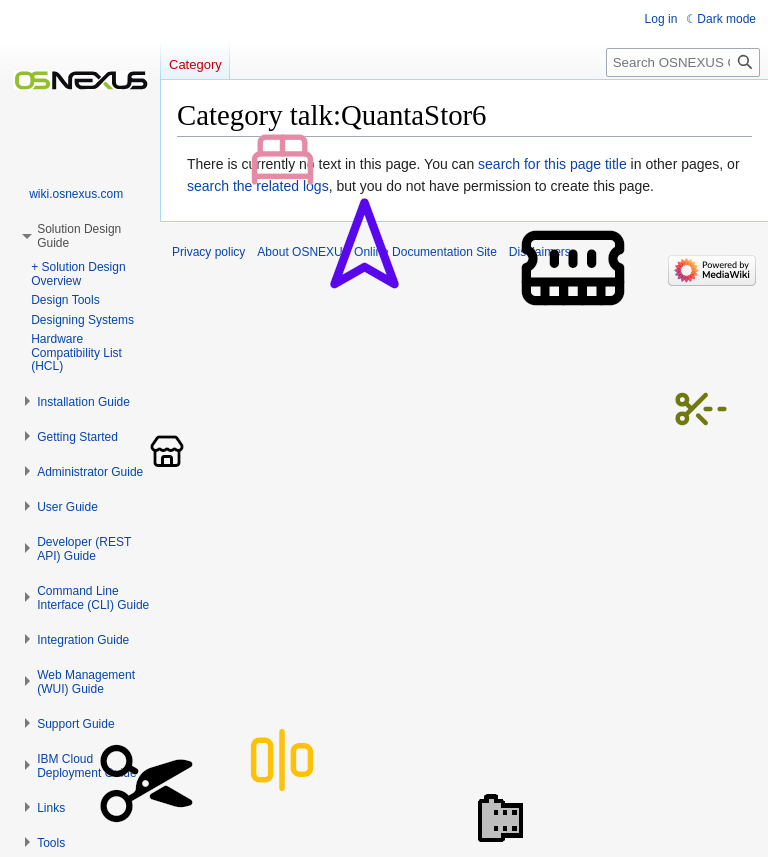  Describe the element at coordinates (282, 760) in the screenshot. I see `center align elements horizontally` at that location.